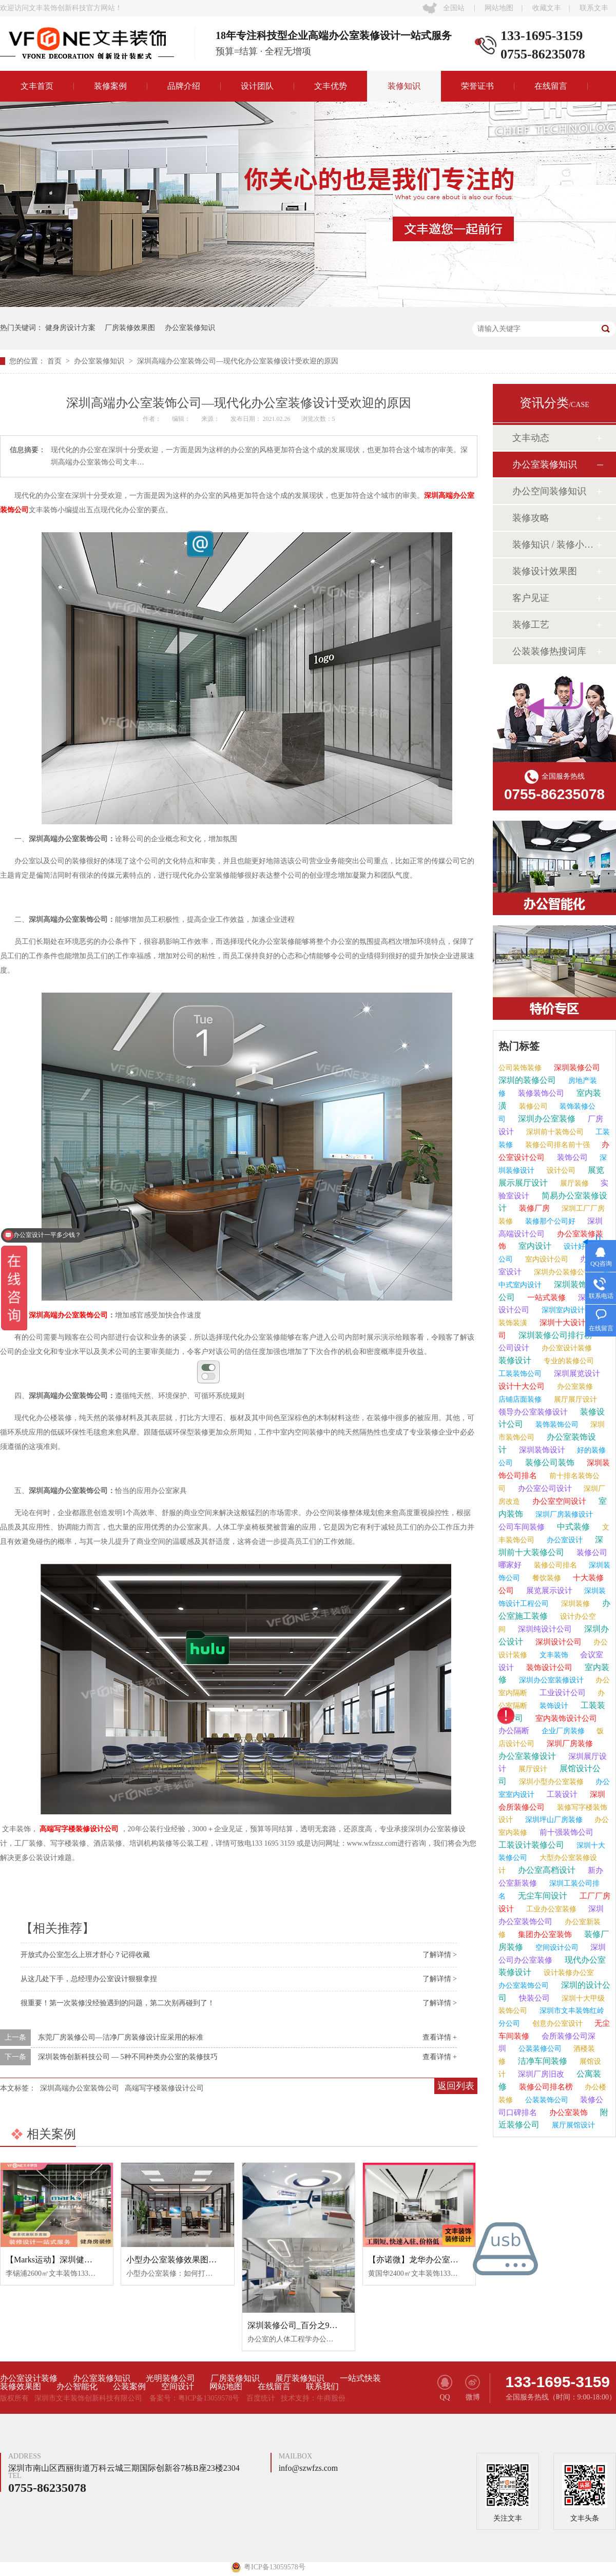 Image resolution: width=616 pixels, height=2576 pixels. I want to click on reply to all recipients of an email, so click(591, 1238).